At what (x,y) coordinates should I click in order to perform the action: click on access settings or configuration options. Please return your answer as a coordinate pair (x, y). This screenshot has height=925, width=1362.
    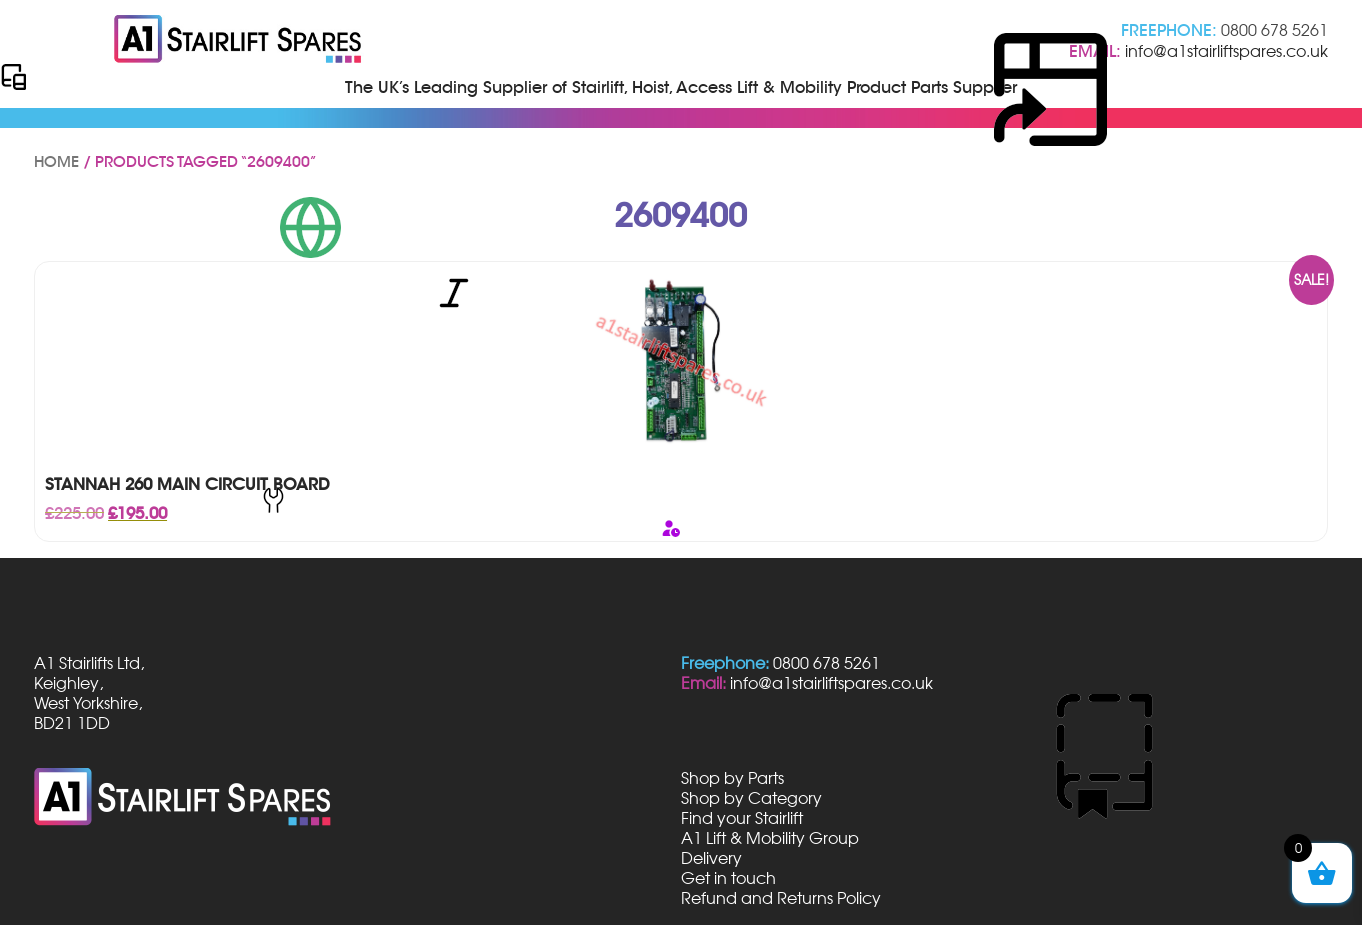
    Looking at the image, I should click on (273, 500).